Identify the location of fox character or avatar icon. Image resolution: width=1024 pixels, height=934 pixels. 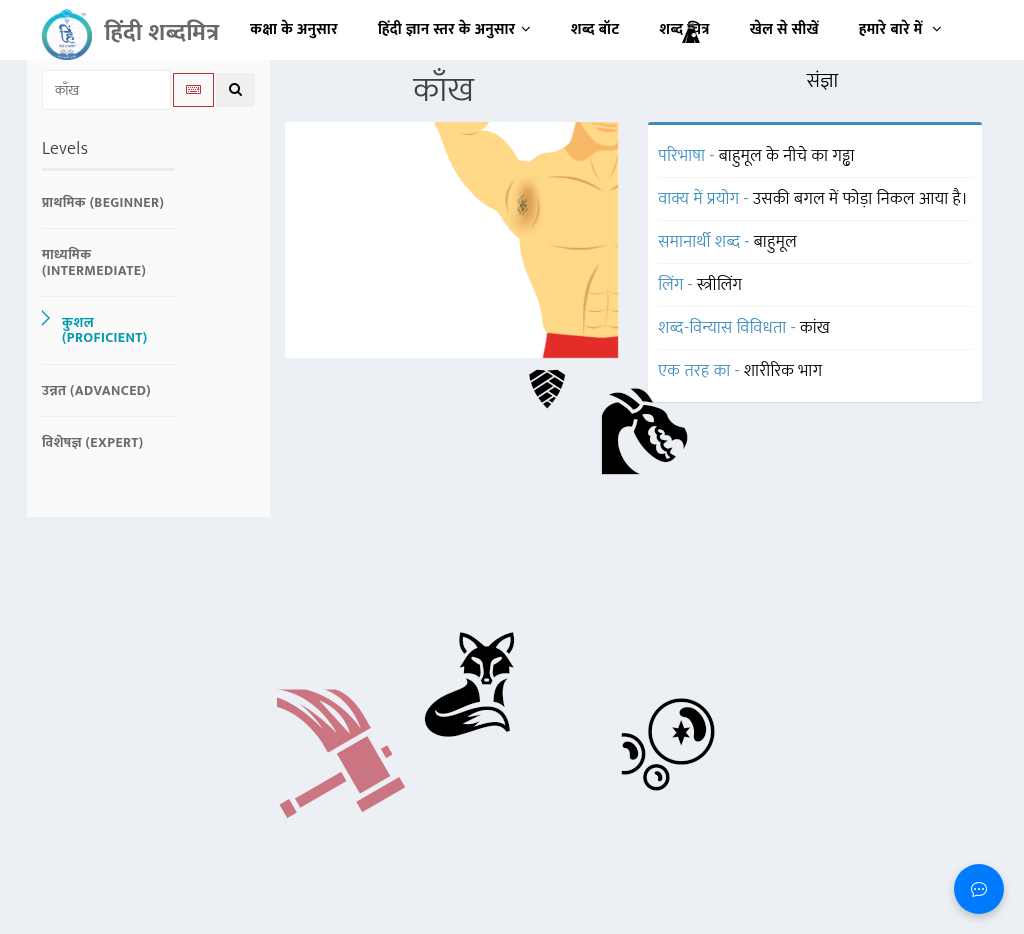
(469, 684).